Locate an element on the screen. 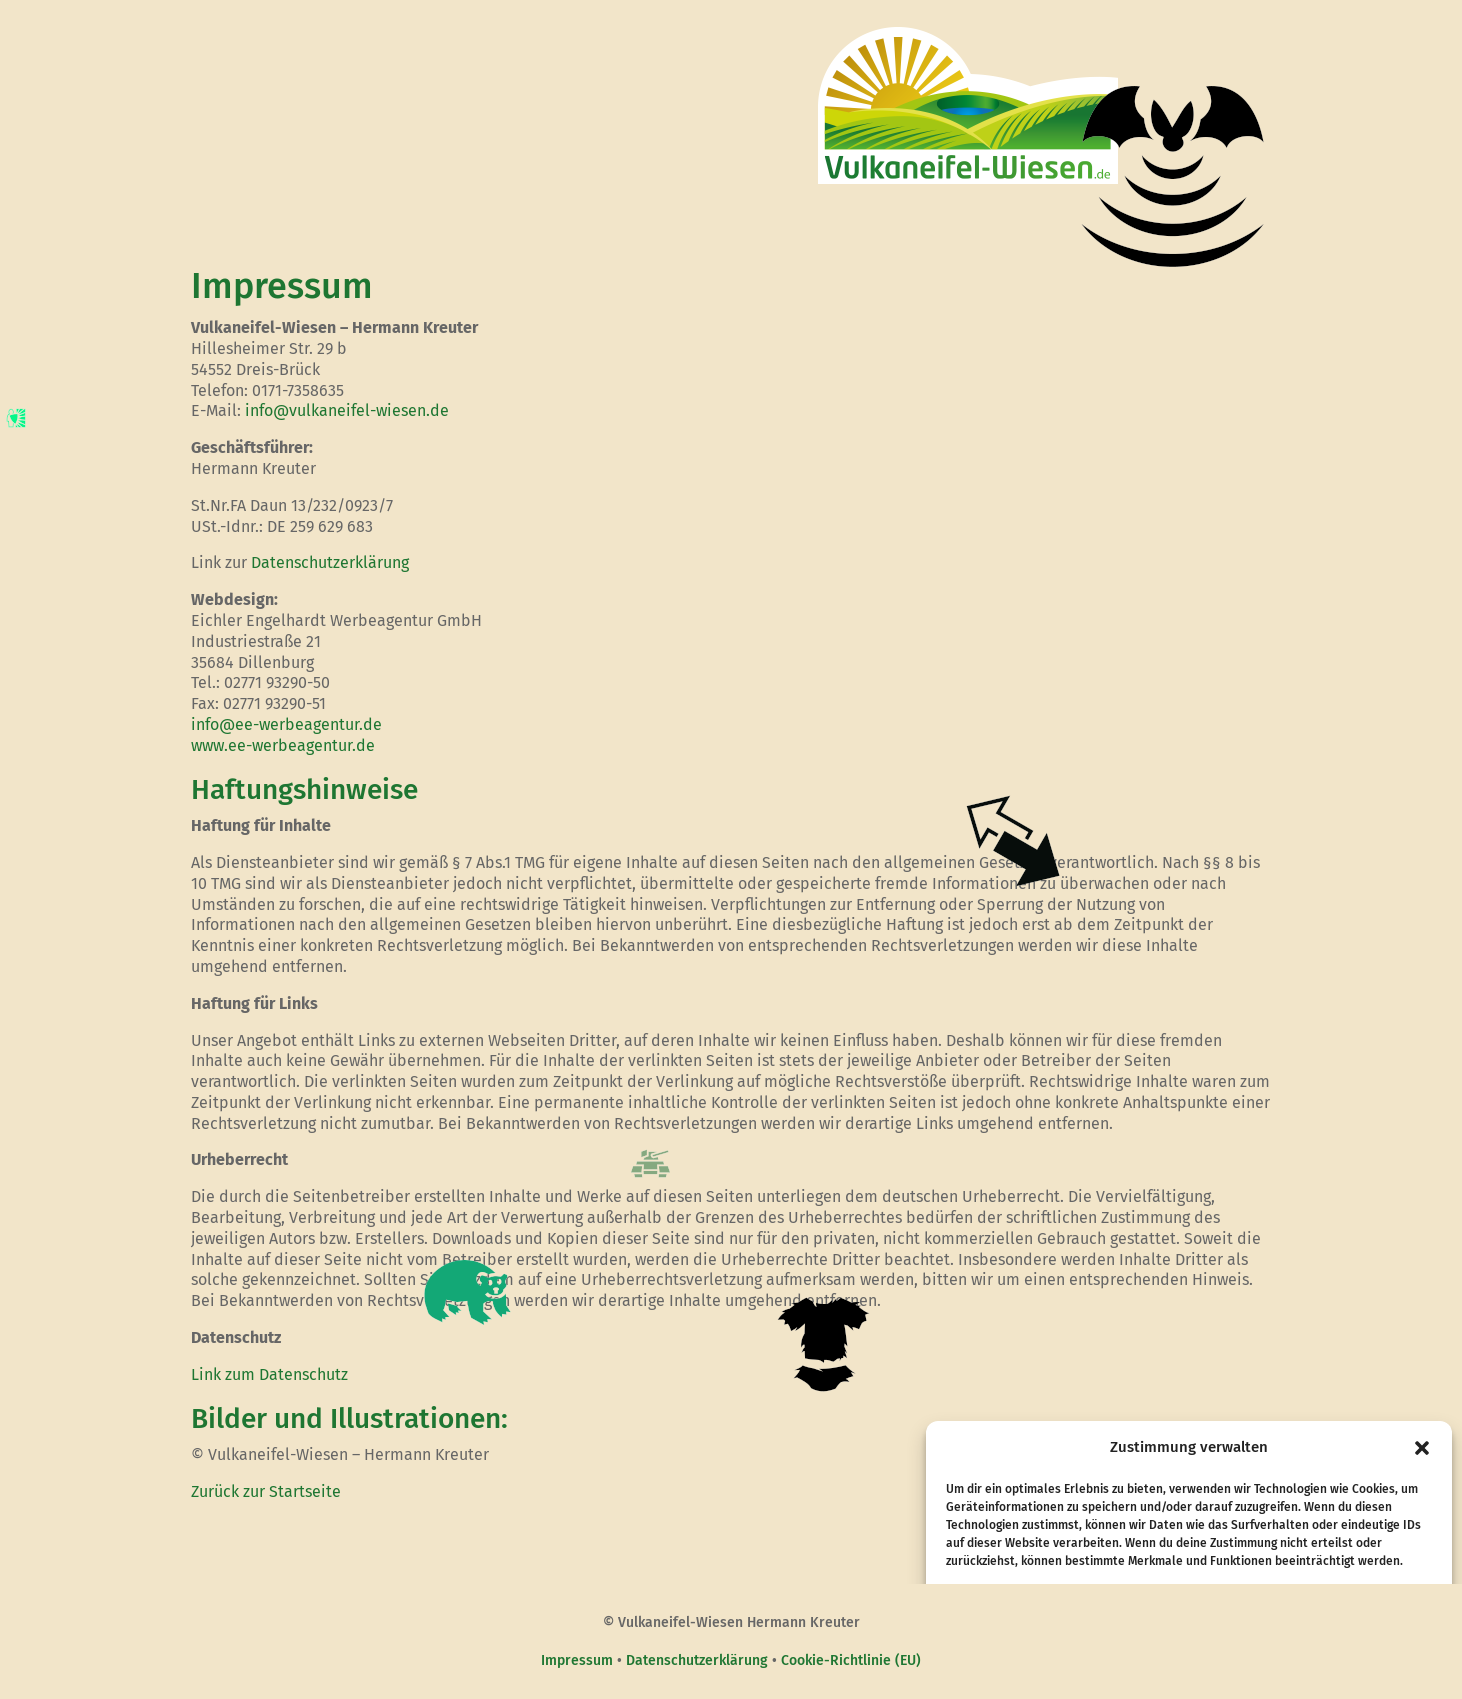 The height and width of the screenshot is (1699, 1462). activate protective shield or barrier is located at coordinates (16, 418).